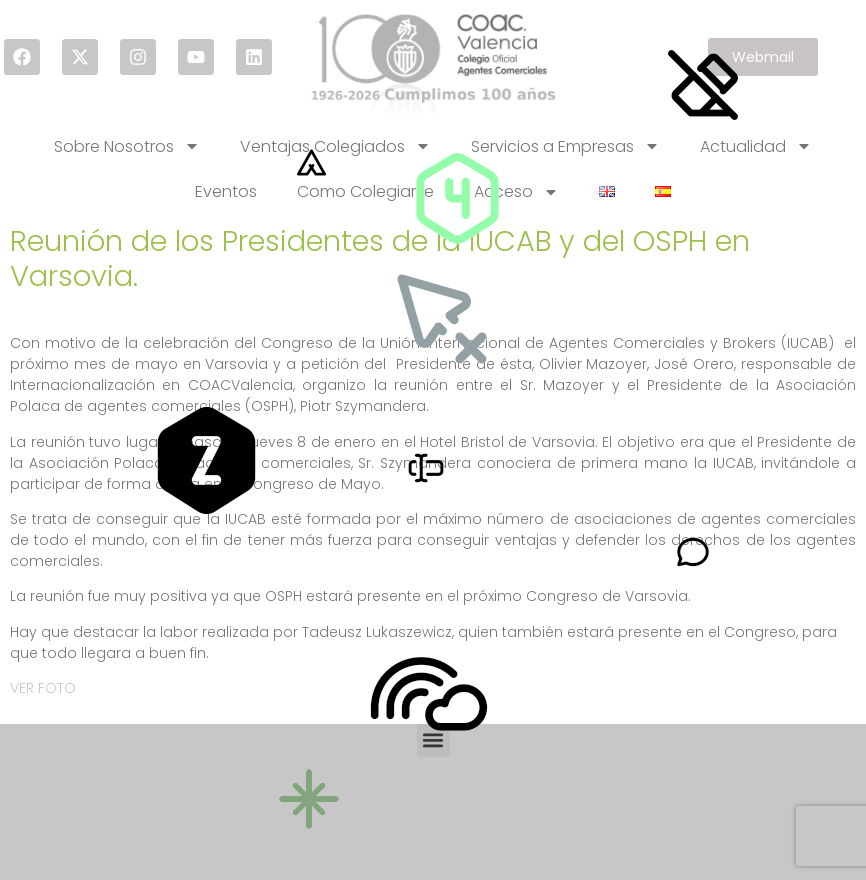 The width and height of the screenshot is (866, 880). Describe the element at coordinates (311, 162) in the screenshot. I see `view camping or outdoor accommodation options` at that location.